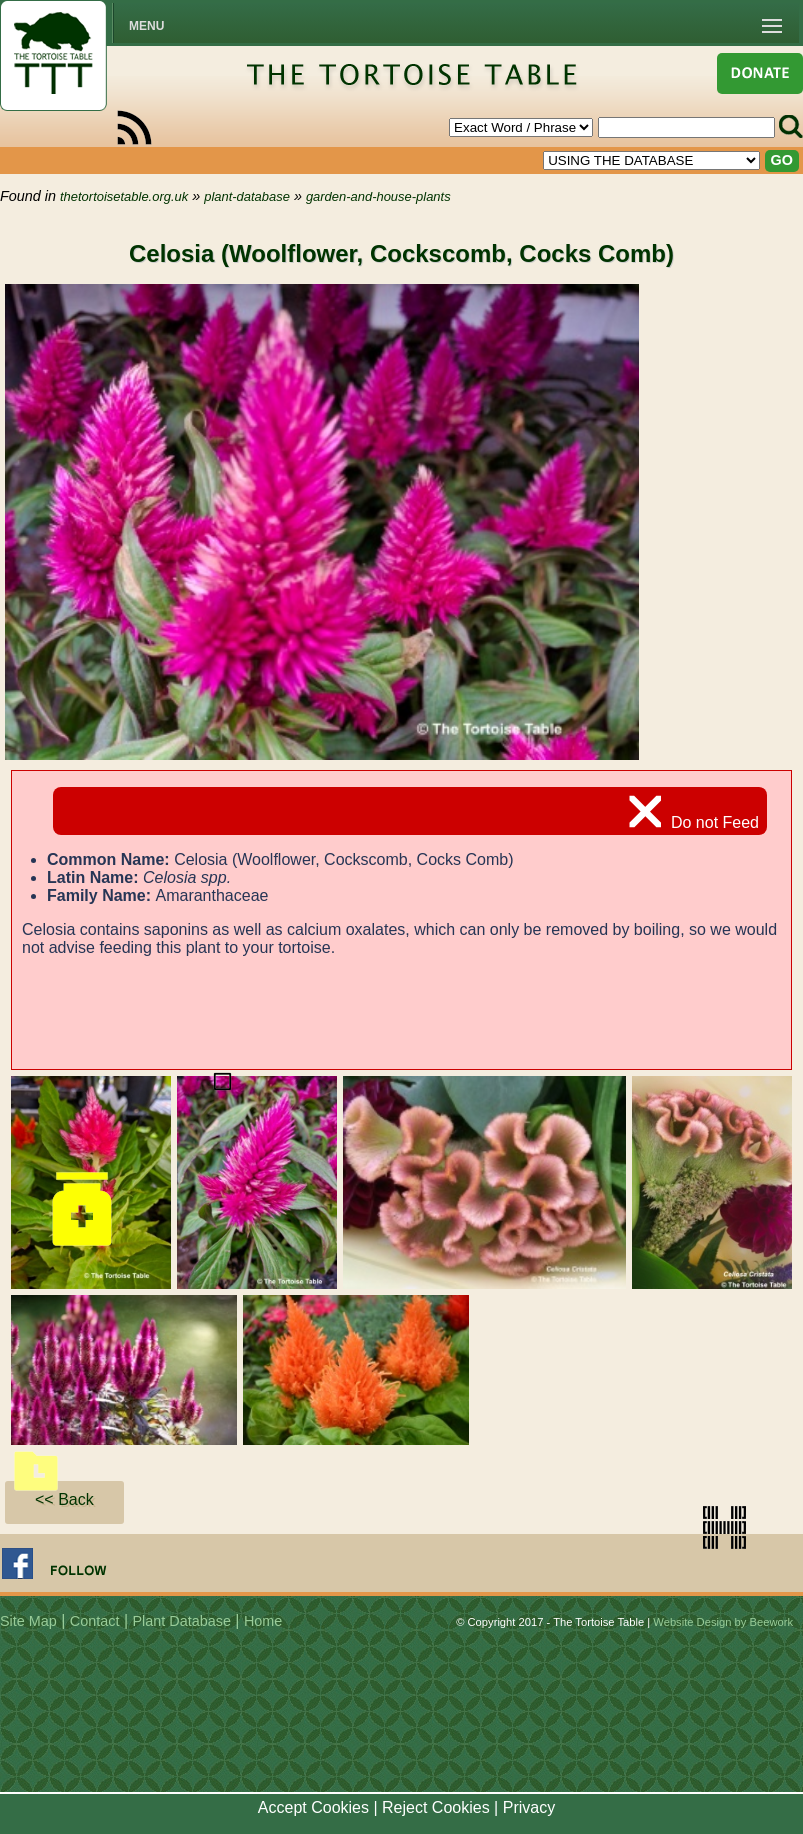 The image size is (803, 1834). Describe the element at coordinates (724, 1527) in the screenshot. I see `launch htop system monitoring application` at that location.